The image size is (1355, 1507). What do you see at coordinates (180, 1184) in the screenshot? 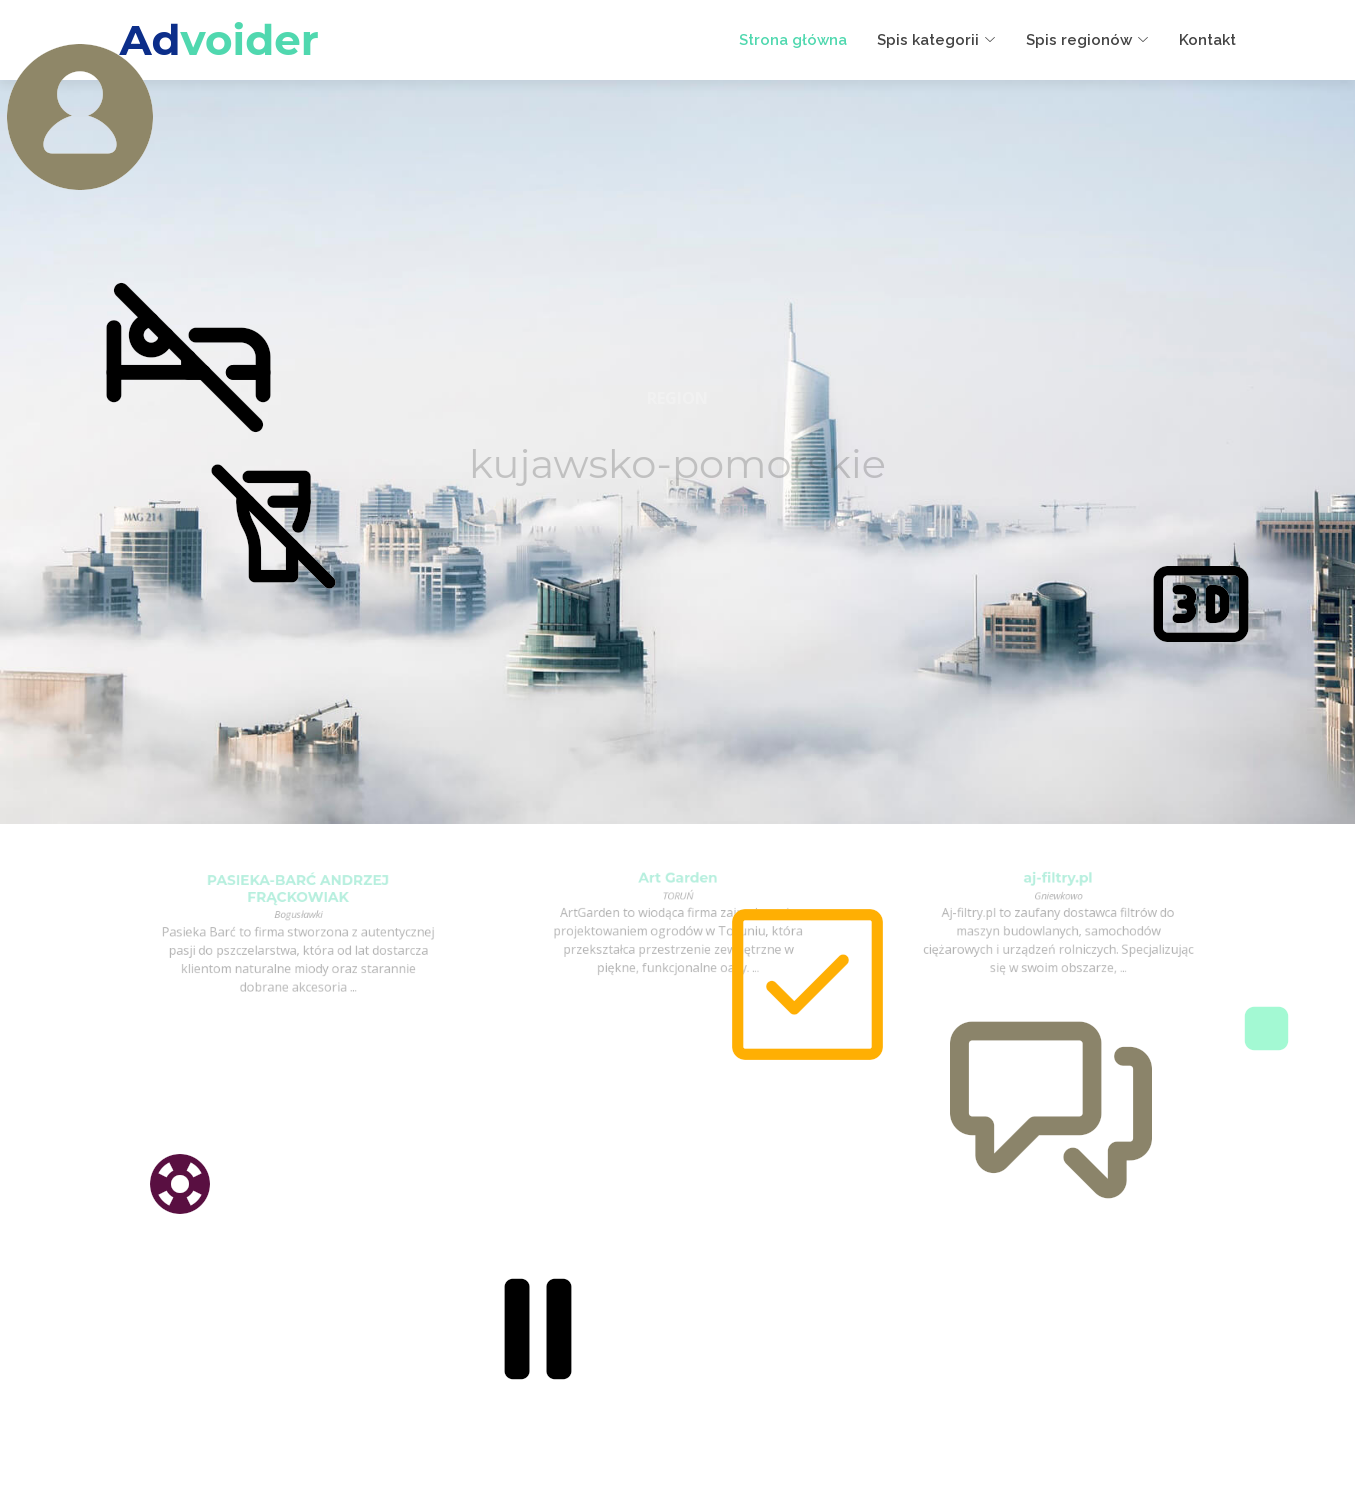
I see `access help or support` at bounding box center [180, 1184].